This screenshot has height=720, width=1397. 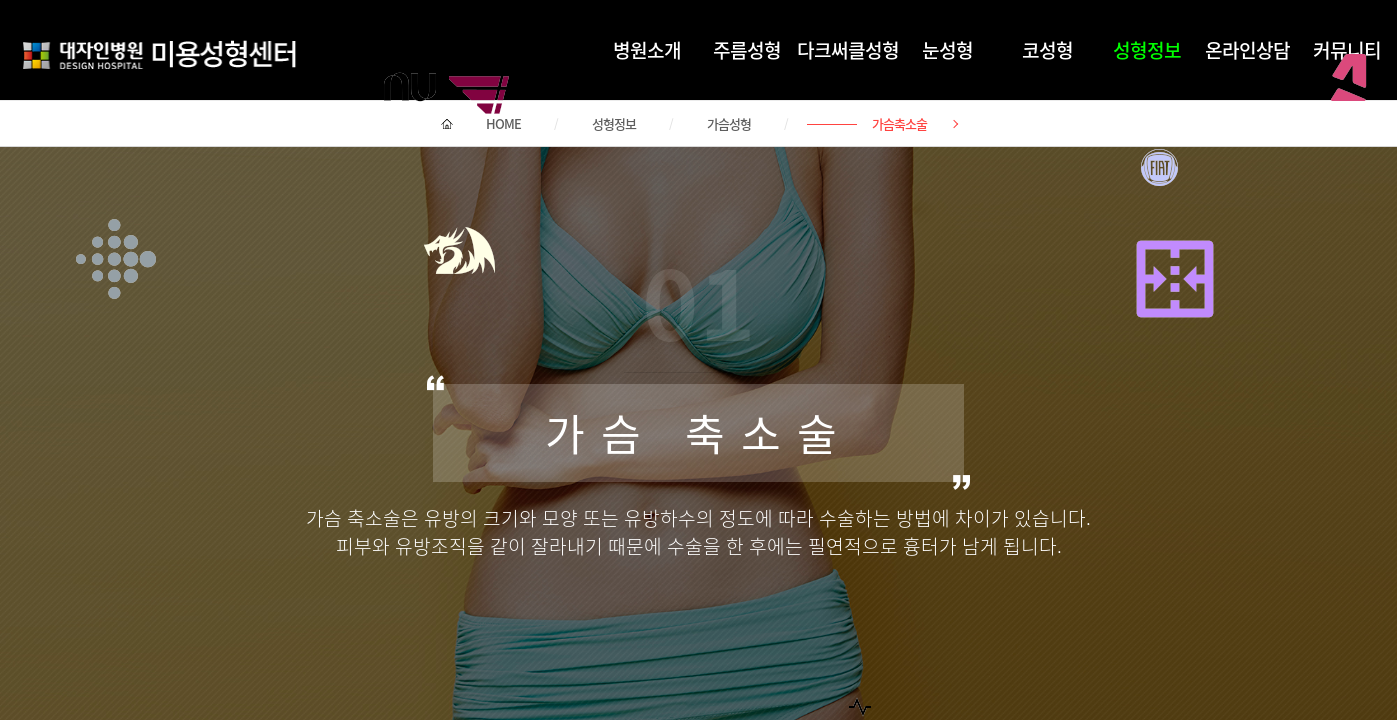 What do you see at coordinates (479, 95) in the screenshot?
I see `hermes brand logo` at bounding box center [479, 95].